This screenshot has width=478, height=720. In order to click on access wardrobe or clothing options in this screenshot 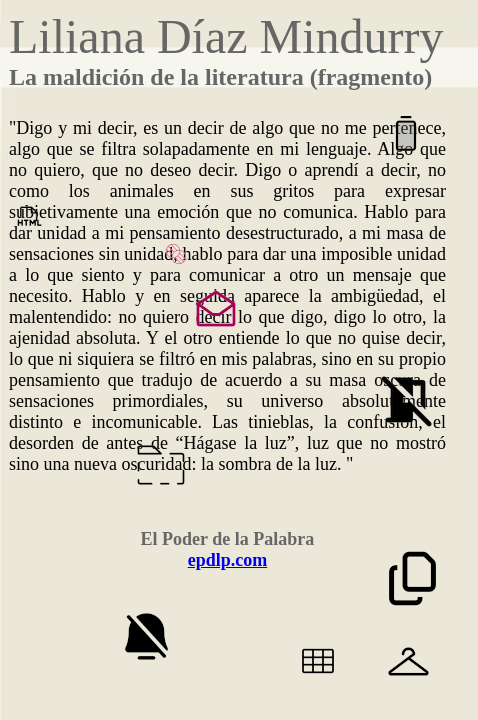, I will do `click(408, 663)`.